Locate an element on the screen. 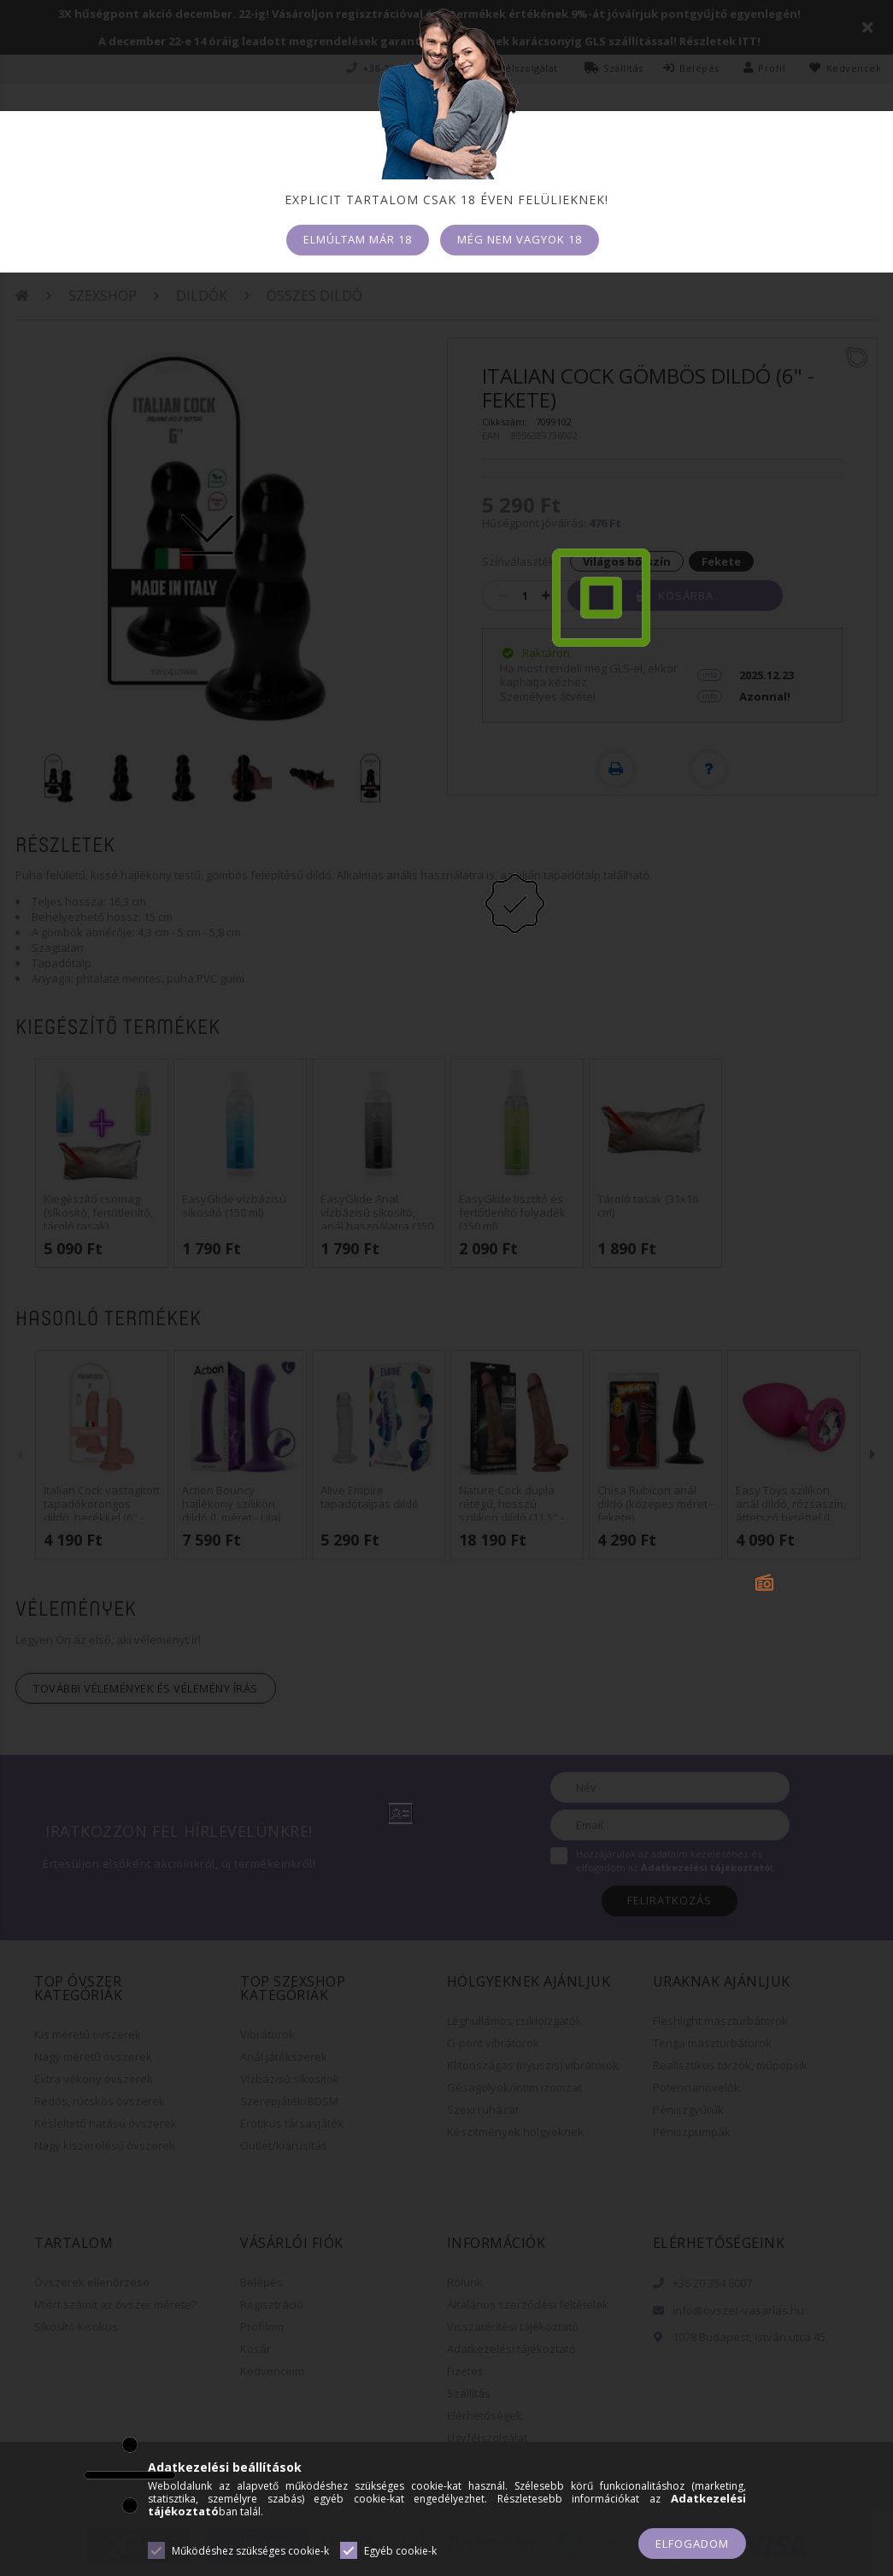 This screenshot has width=893, height=2576. open radio or audio streaming is located at coordinates (764, 1583).